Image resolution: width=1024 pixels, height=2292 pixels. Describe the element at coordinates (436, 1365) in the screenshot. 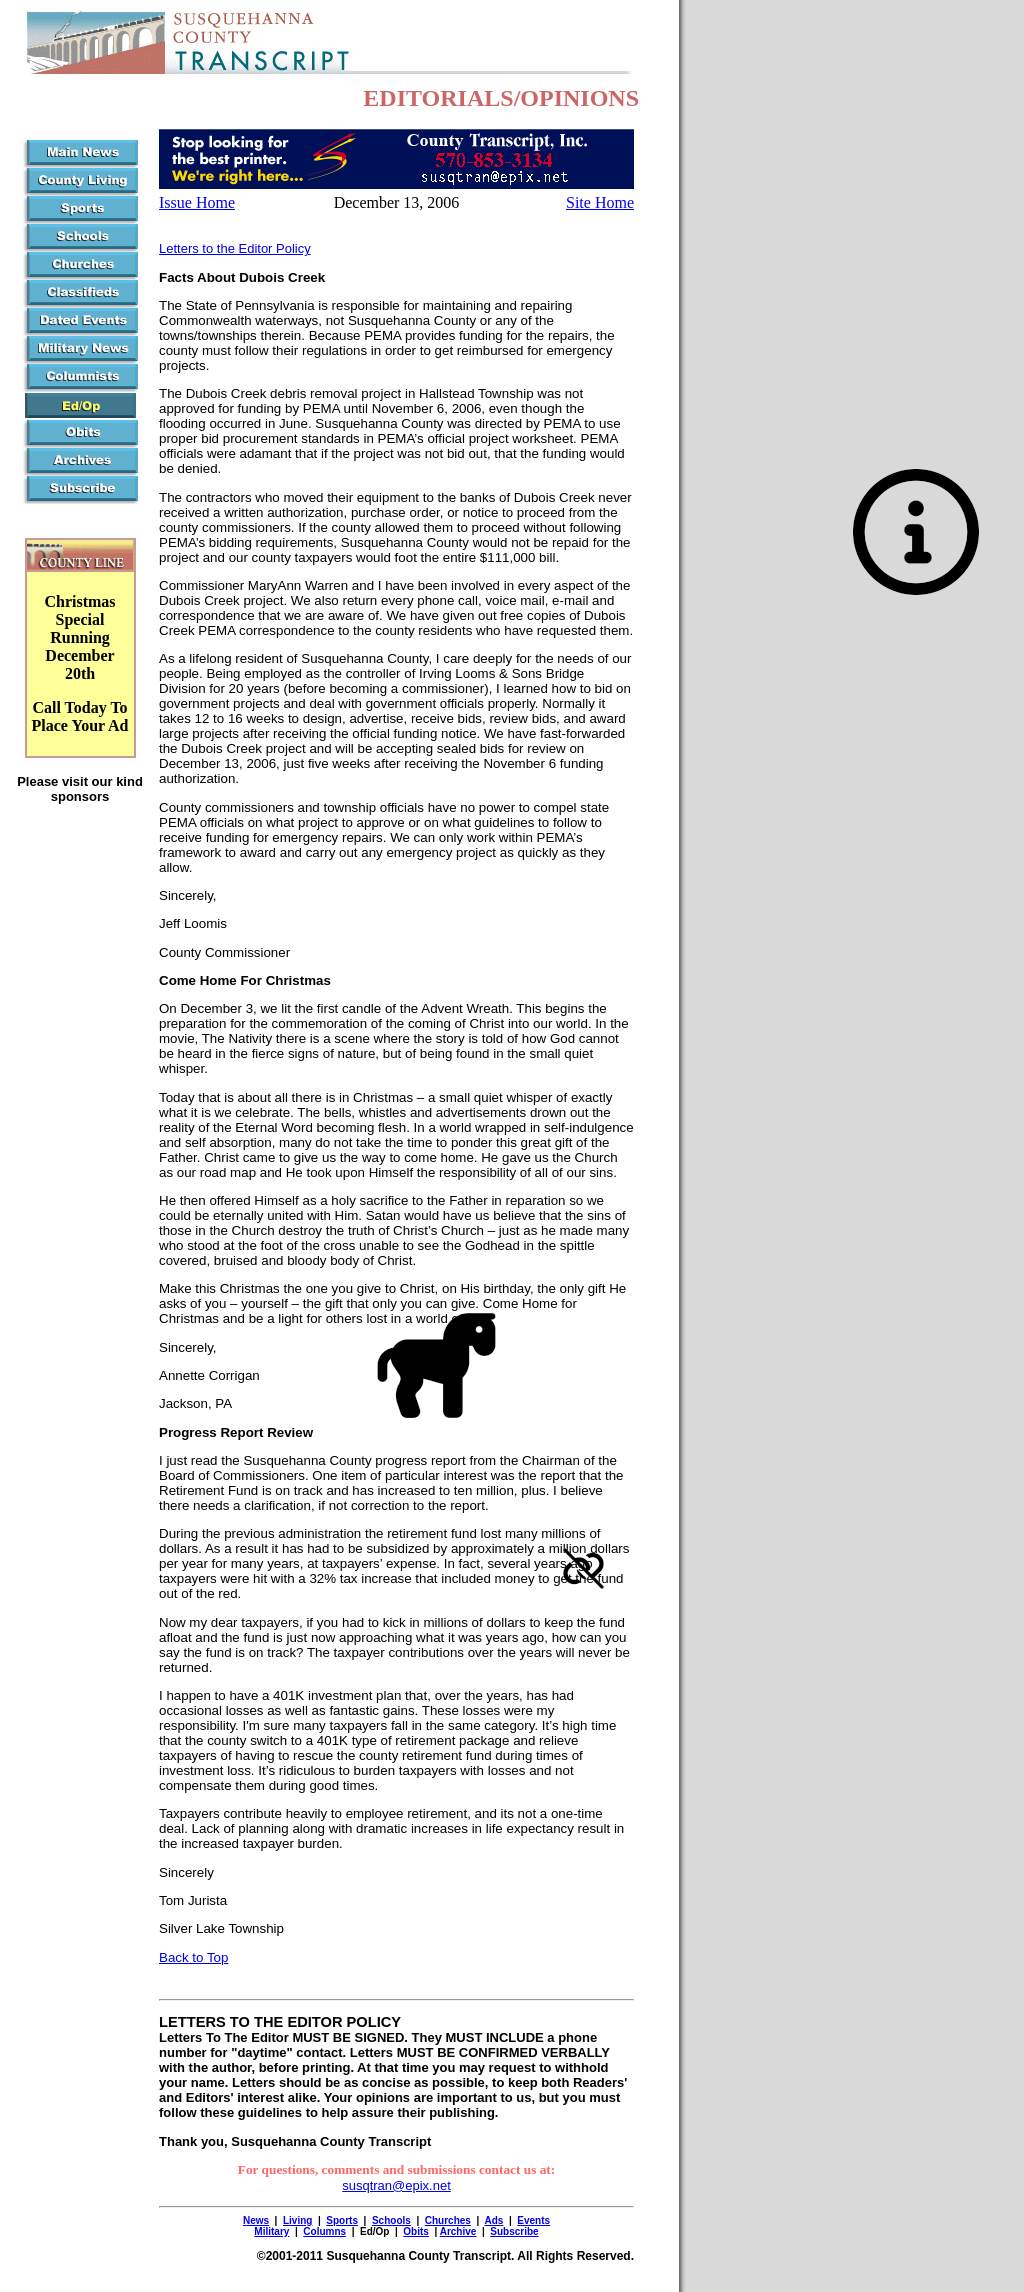

I see `indicates equestrian or horse-related content` at that location.